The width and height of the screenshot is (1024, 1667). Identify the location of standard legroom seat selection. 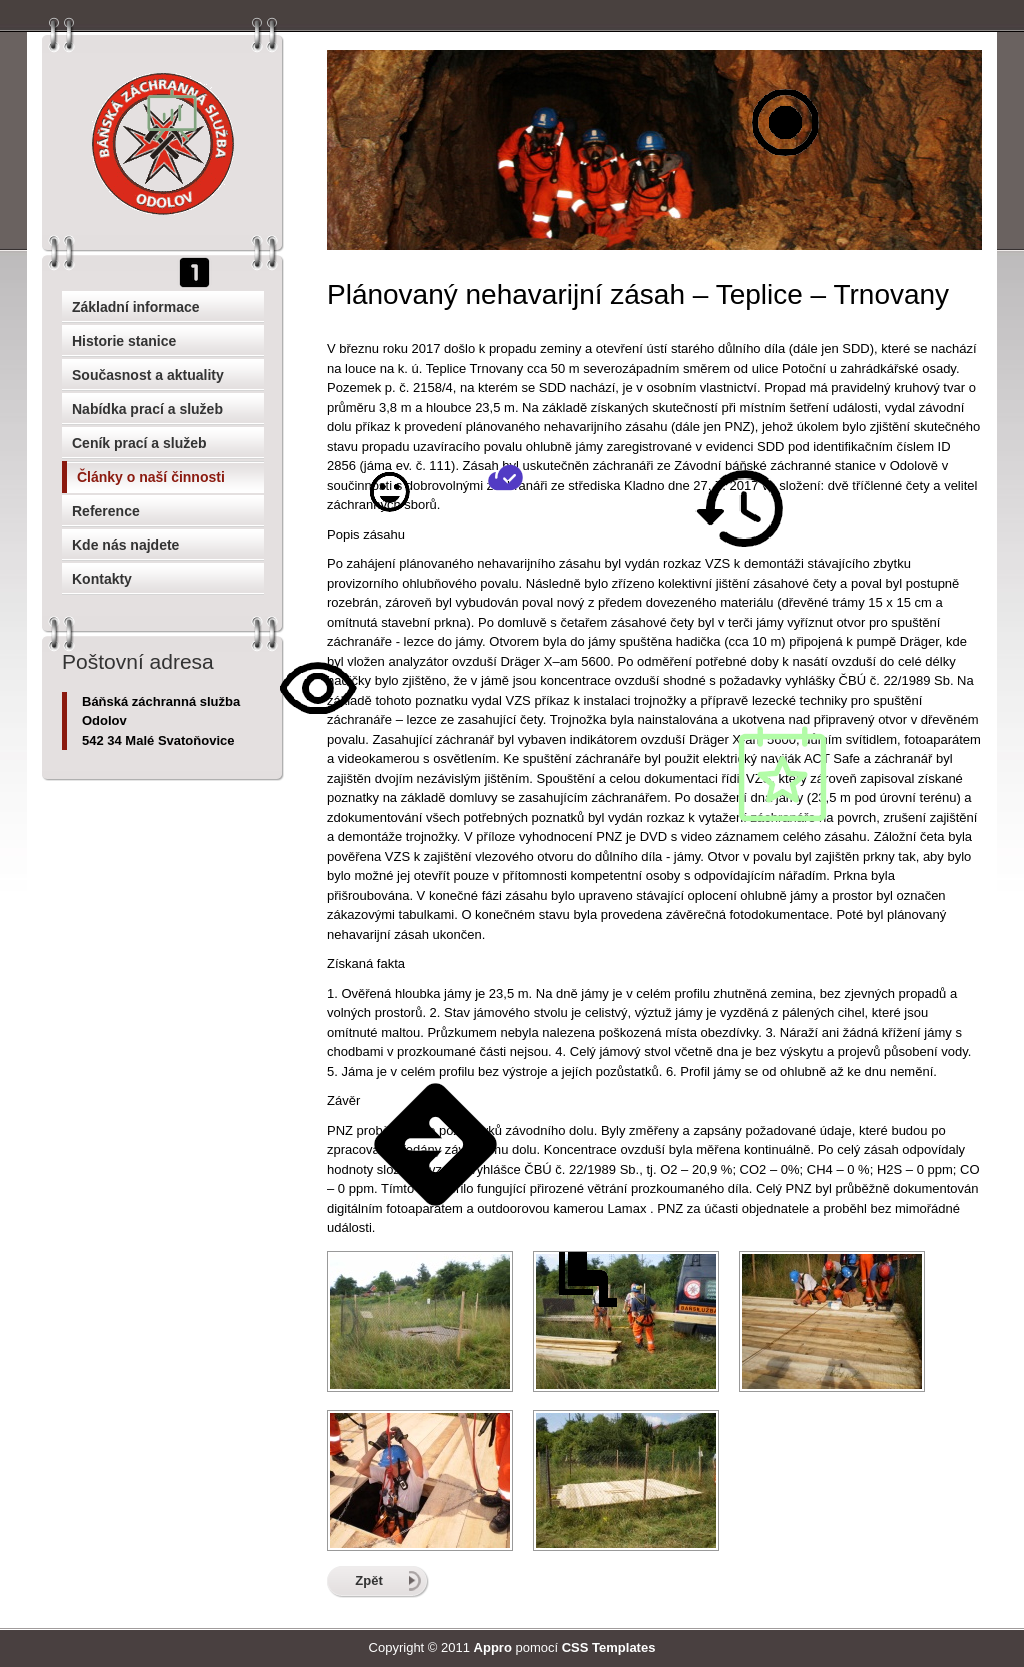
(586, 1279).